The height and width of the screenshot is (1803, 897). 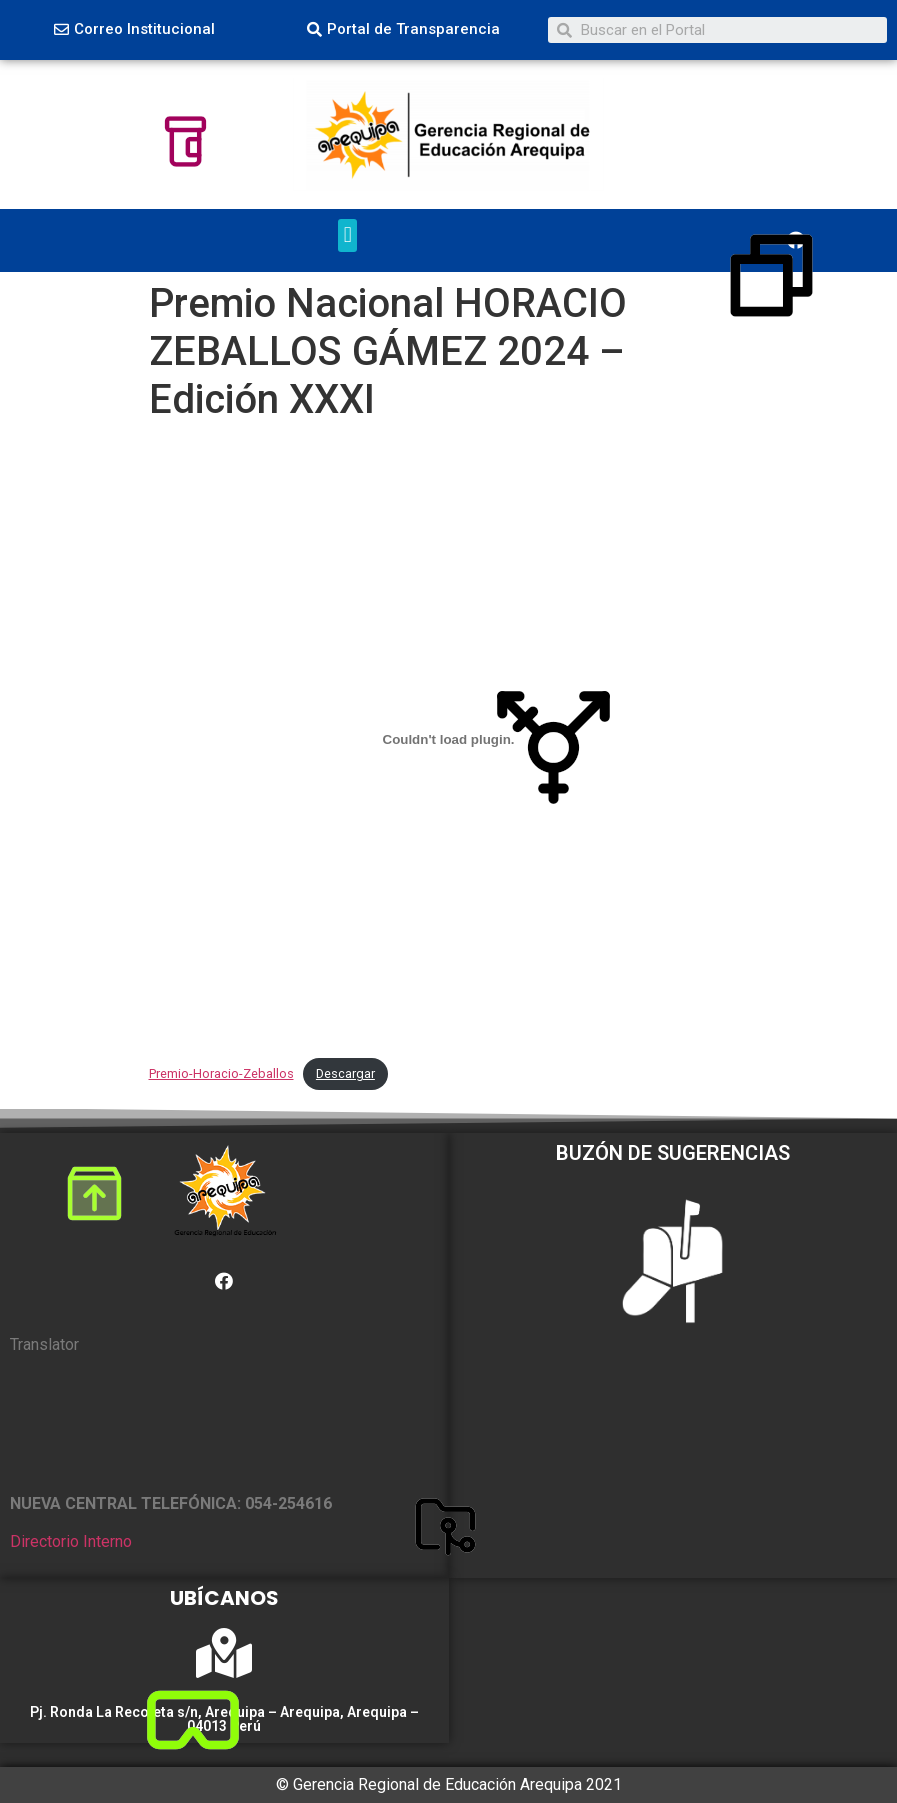 I want to click on open git repository folder, so click(x=445, y=1525).